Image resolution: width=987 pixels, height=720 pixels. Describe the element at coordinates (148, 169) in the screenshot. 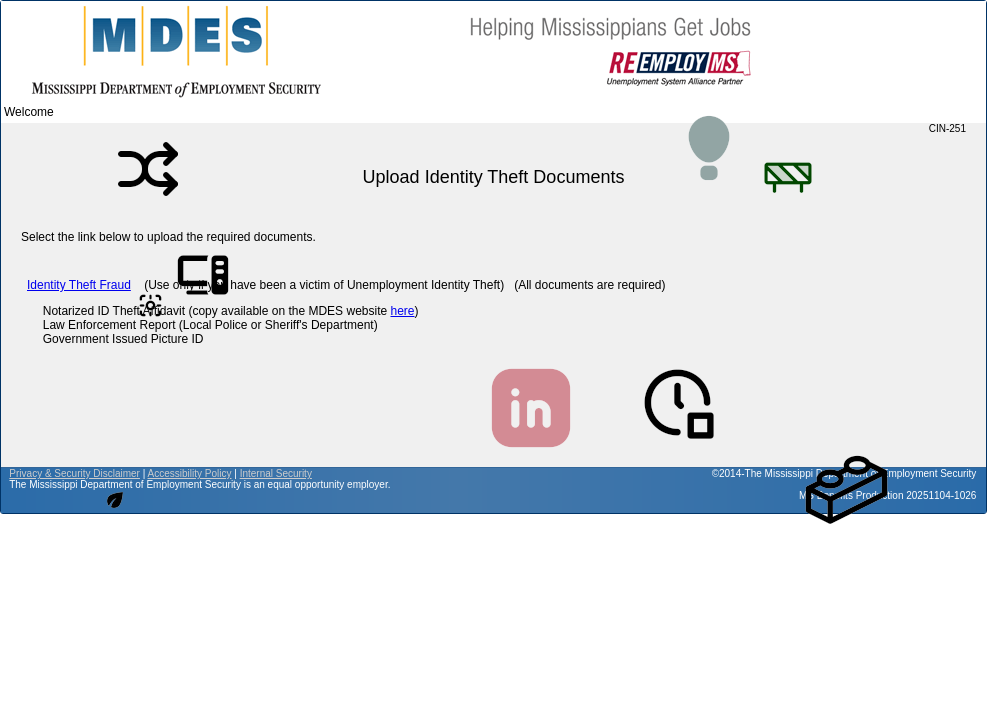

I see `shuffle or randomize playback order` at that location.